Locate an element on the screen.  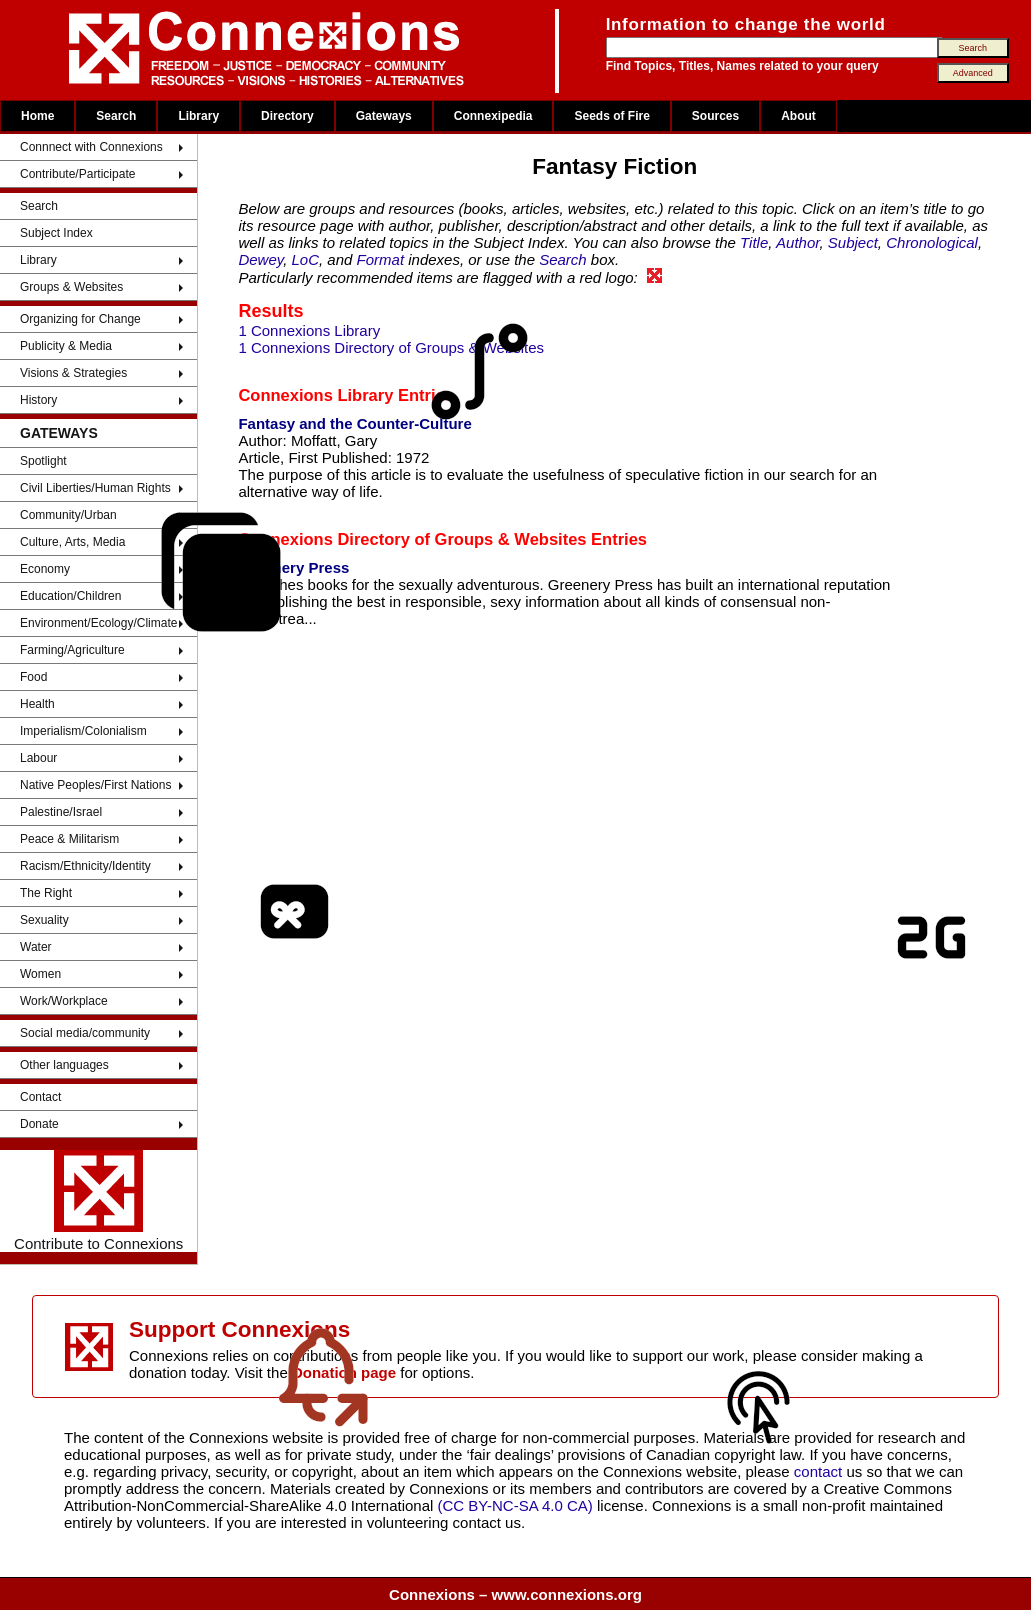
tap or click interaction detected is located at coordinates (758, 1407).